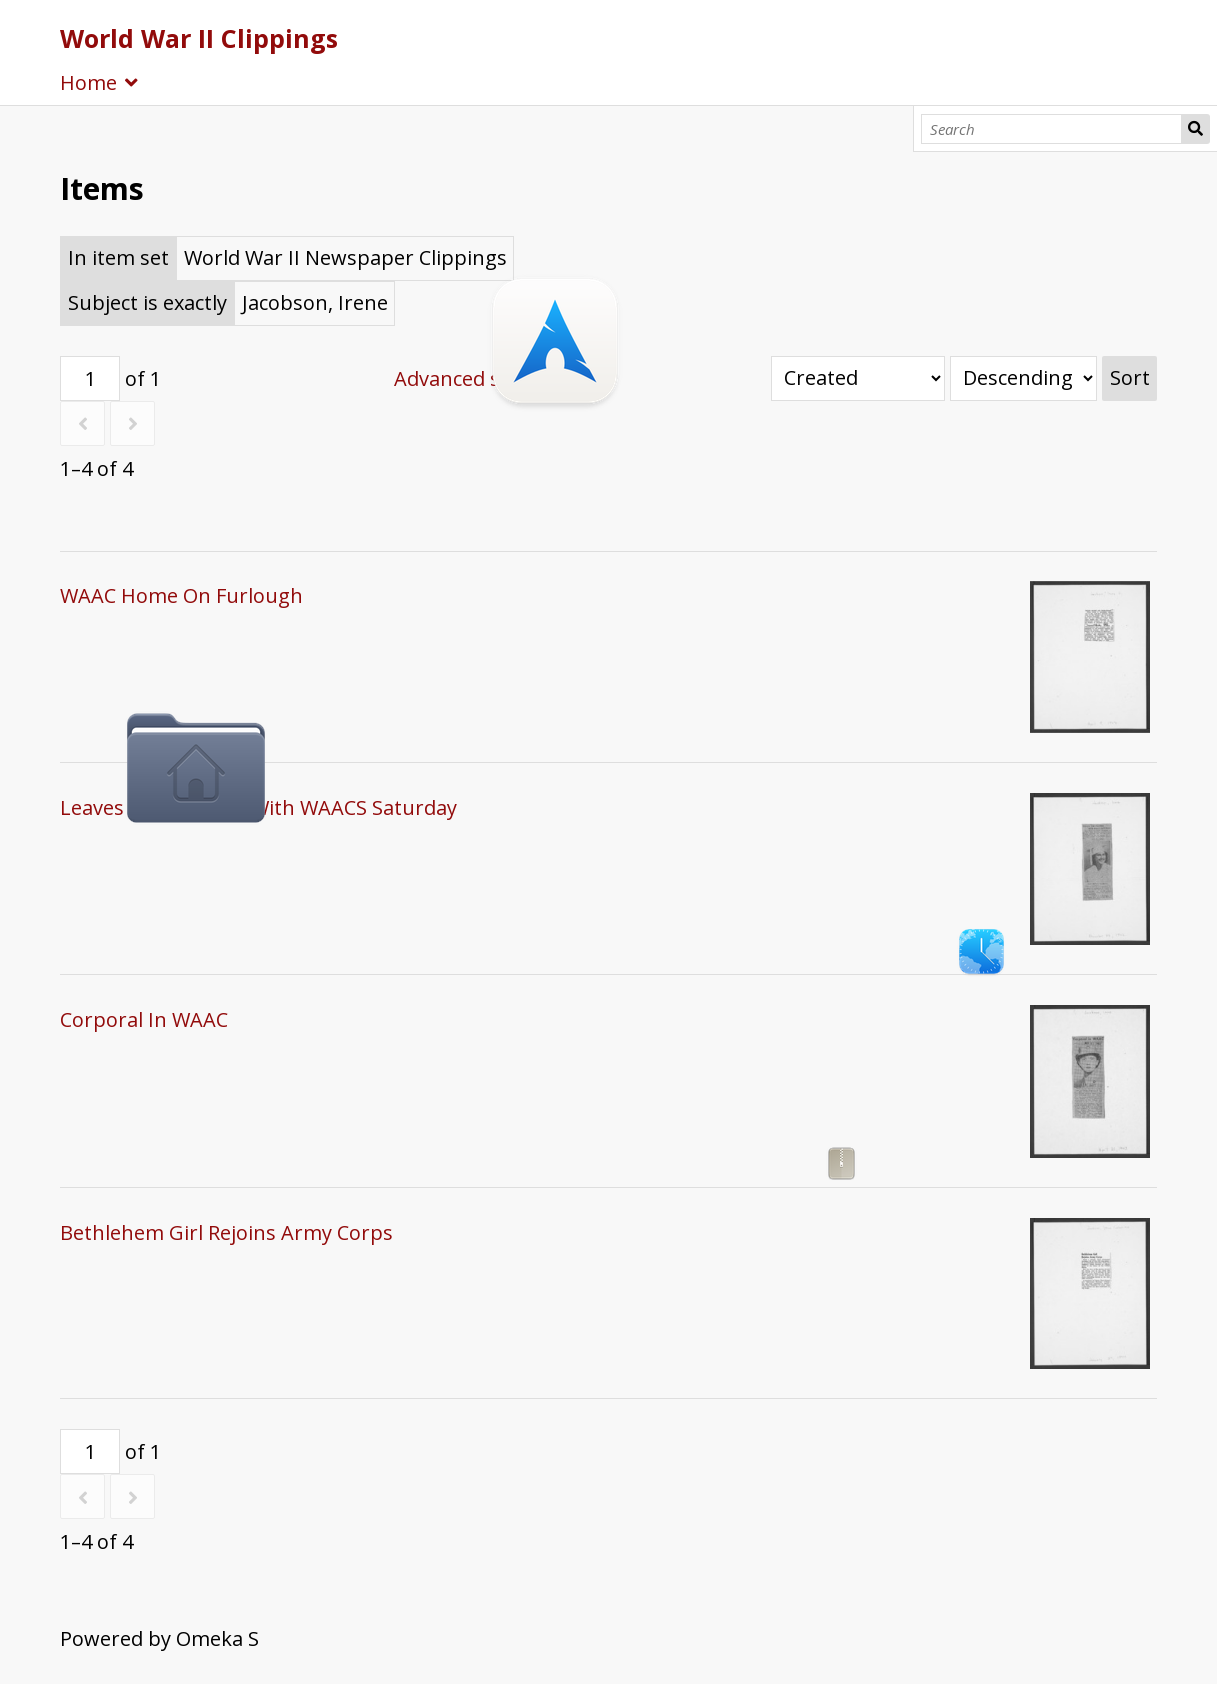  I want to click on open arch linux application, so click(555, 341).